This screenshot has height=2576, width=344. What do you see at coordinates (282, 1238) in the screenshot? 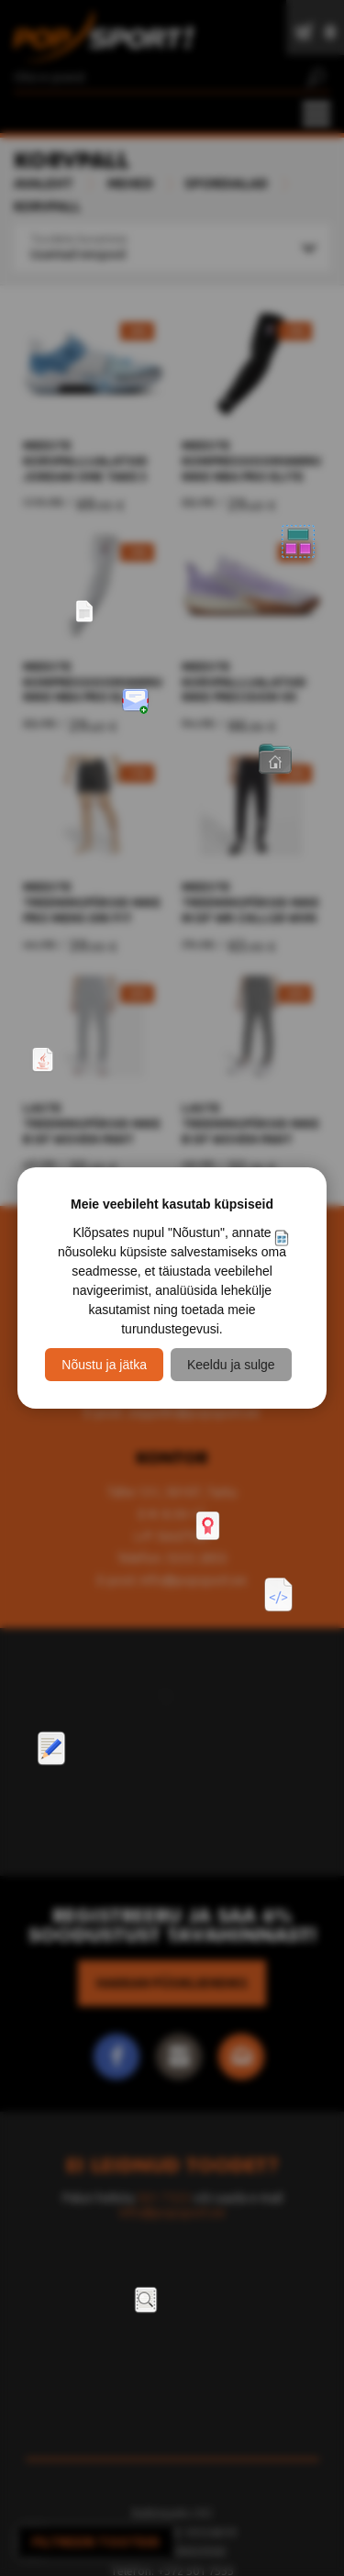
I see `open an opendocument master document file` at bounding box center [282, 1238].